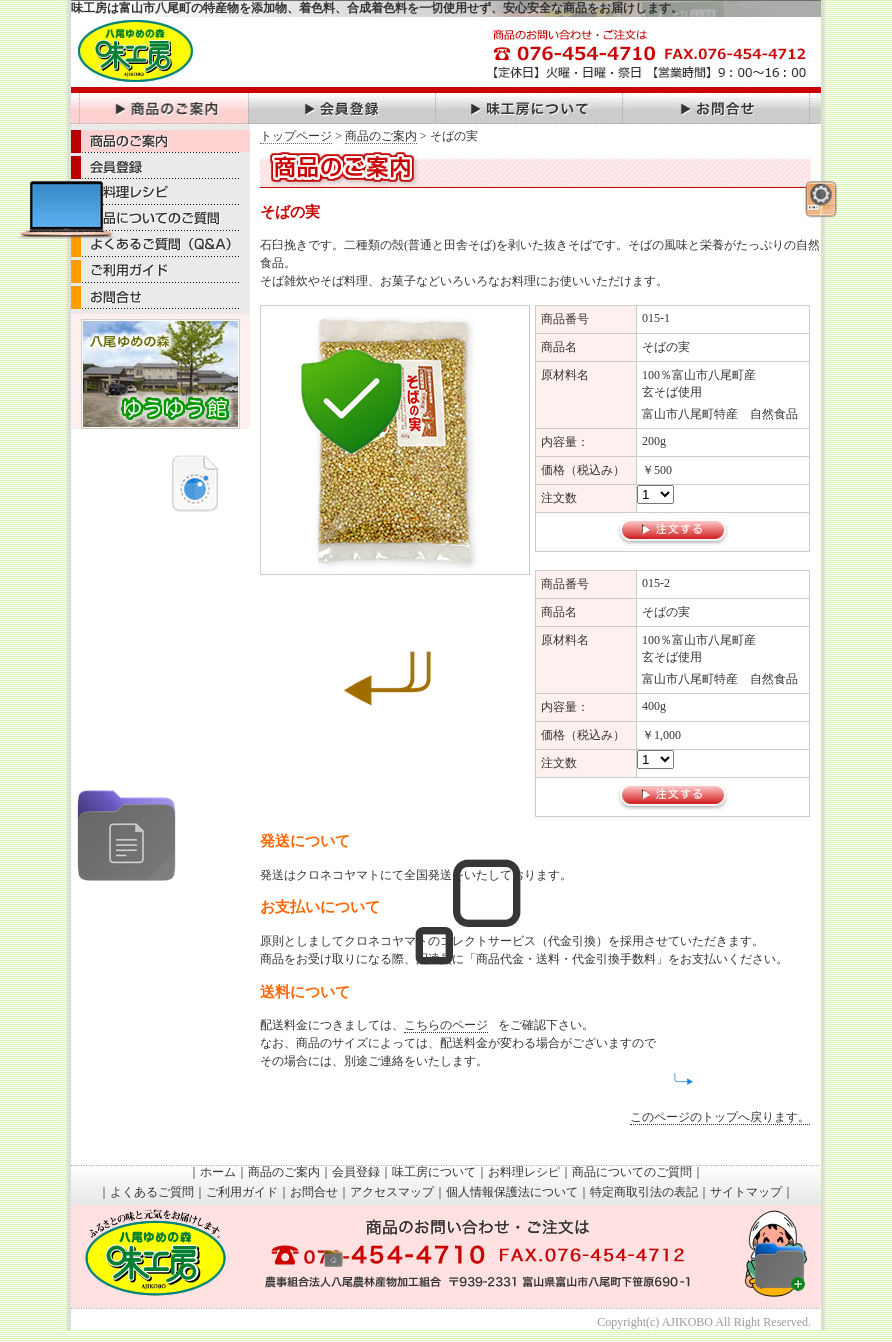 This screenshot has height=1342, width=892. Describe the element at coordinates (821, 199) in the screenshot. I see `indicates package manager is processing updates` at that location.